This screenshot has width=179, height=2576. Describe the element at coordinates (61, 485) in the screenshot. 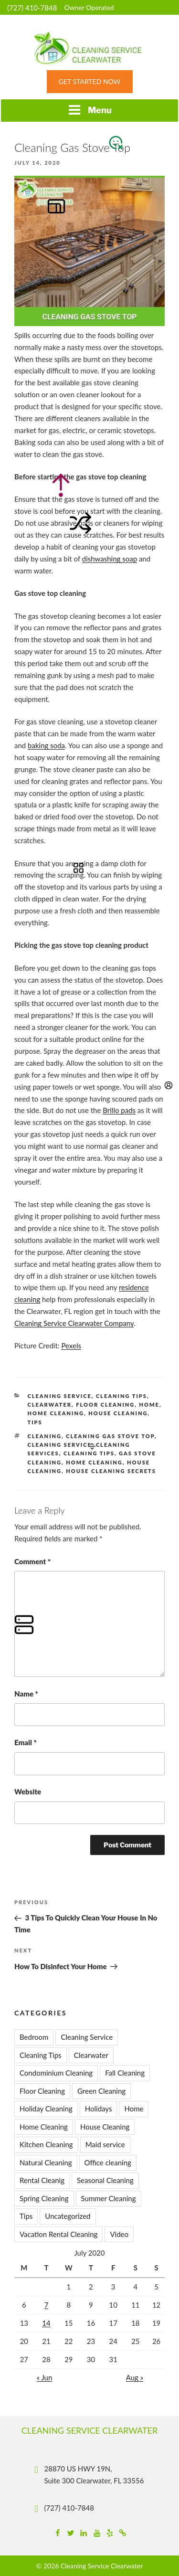

I see `upload from current location` at that location.